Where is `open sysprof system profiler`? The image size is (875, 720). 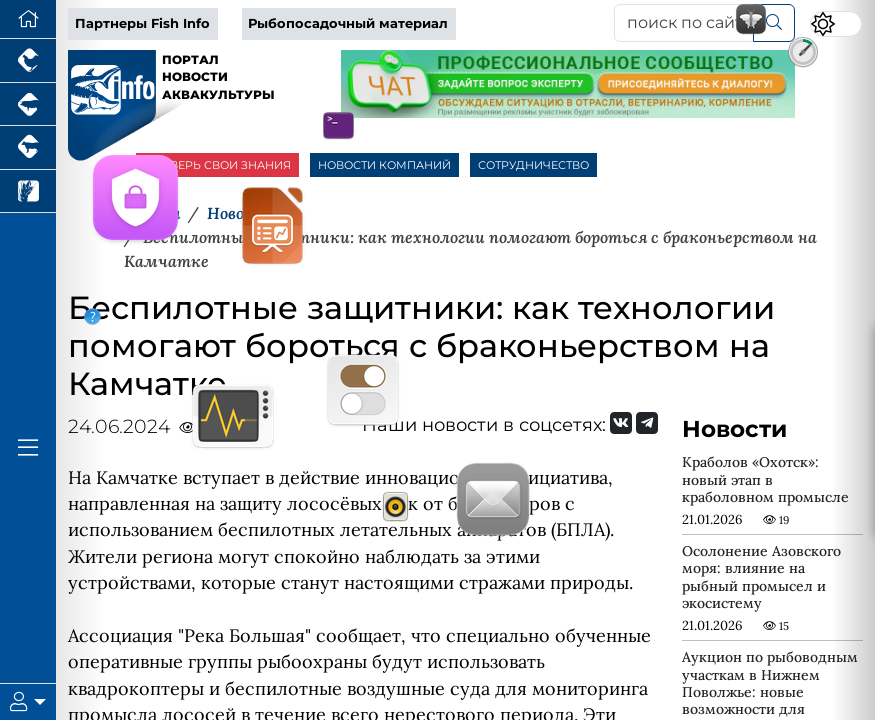 open sysprof system profiler is located at coordinates (803, 52).